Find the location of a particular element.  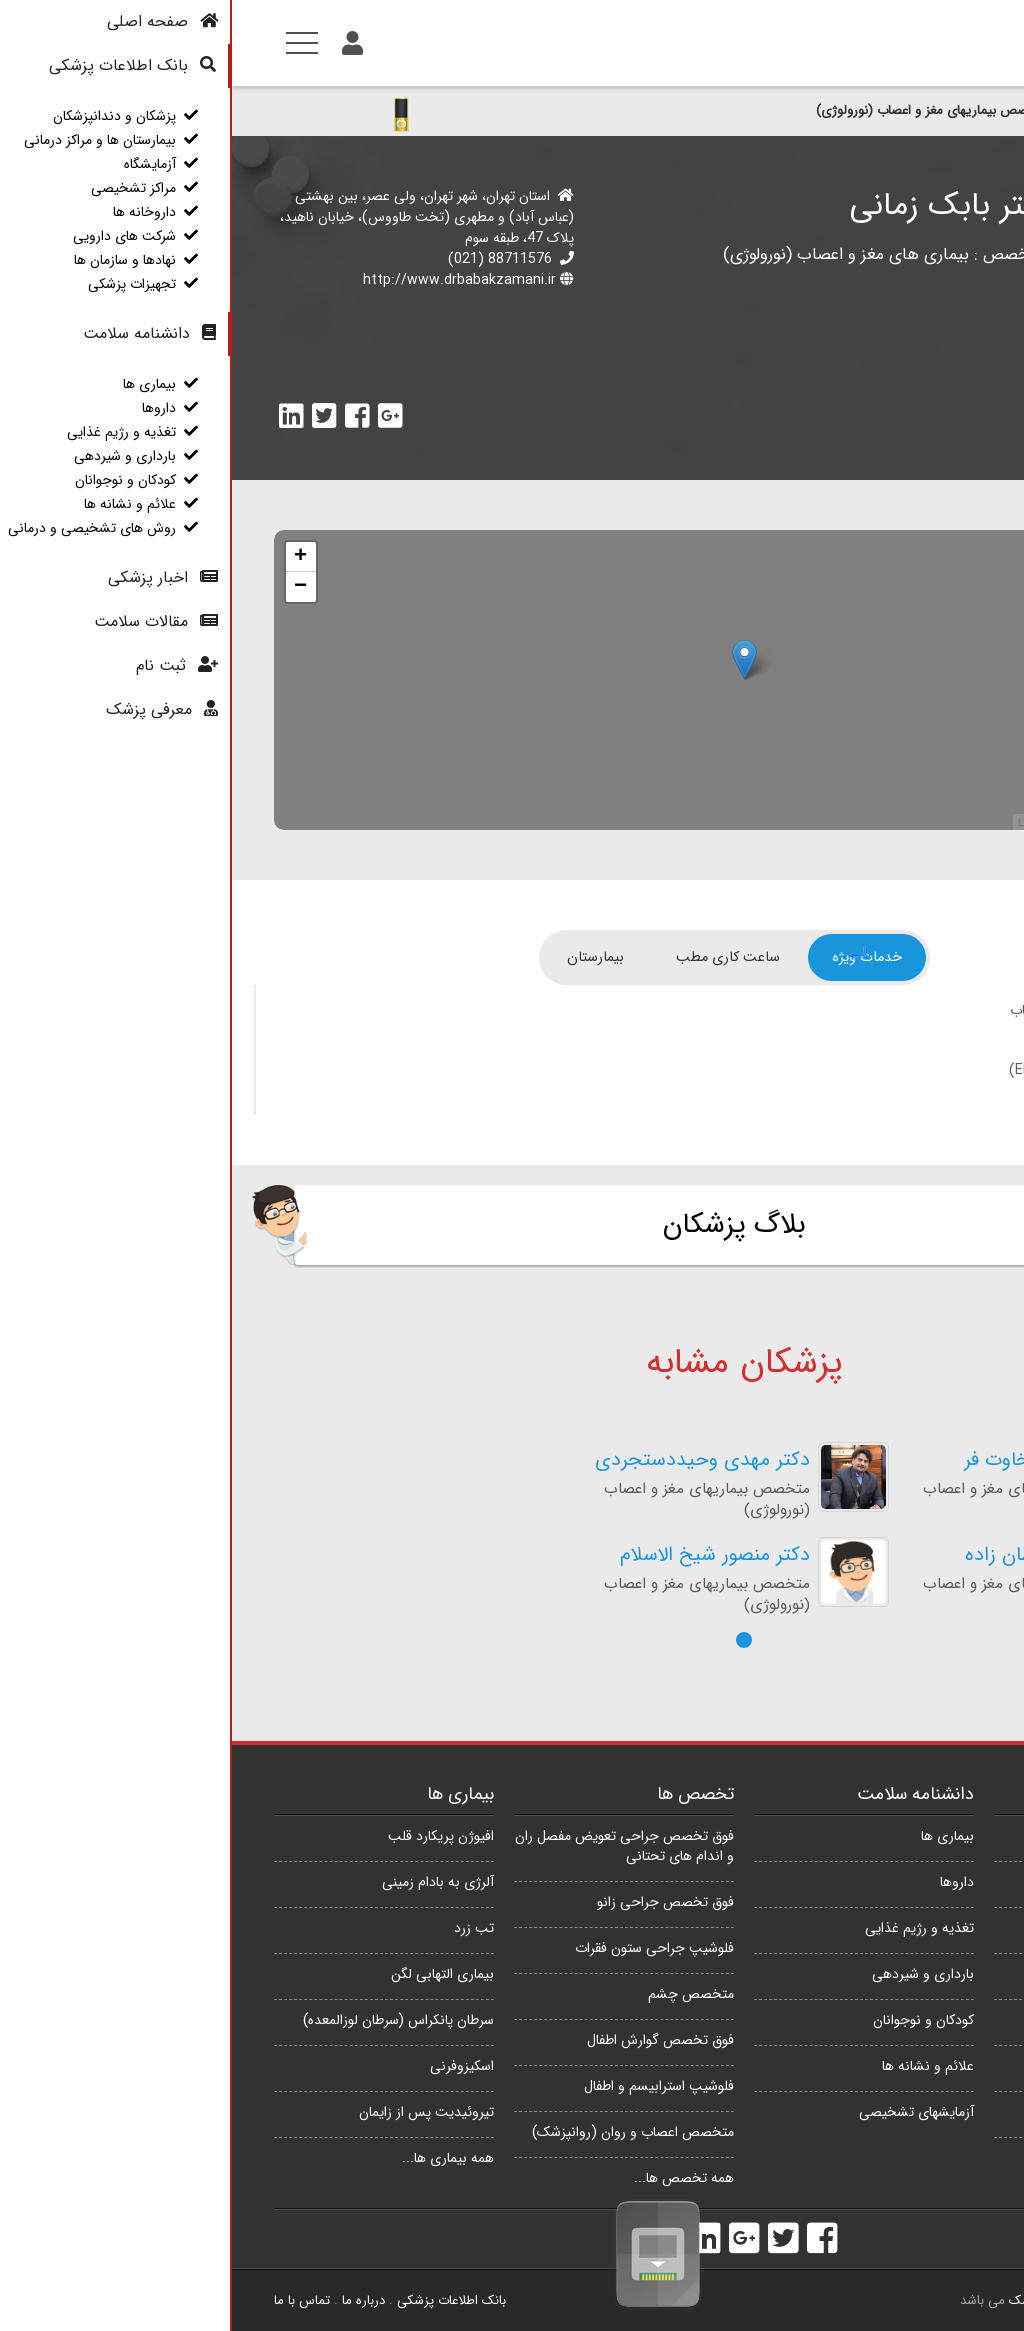

iPod nano device connected is located at coordinates (401, 115).